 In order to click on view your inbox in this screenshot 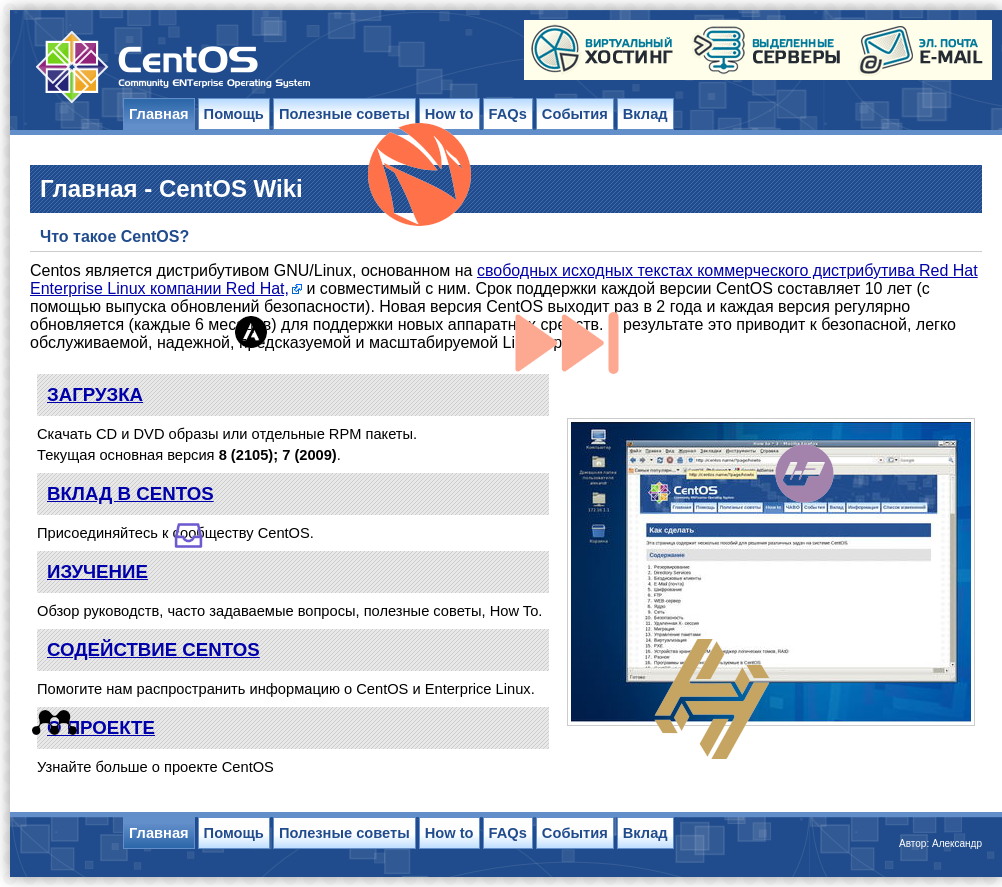, I will do `click(188, 535)`.